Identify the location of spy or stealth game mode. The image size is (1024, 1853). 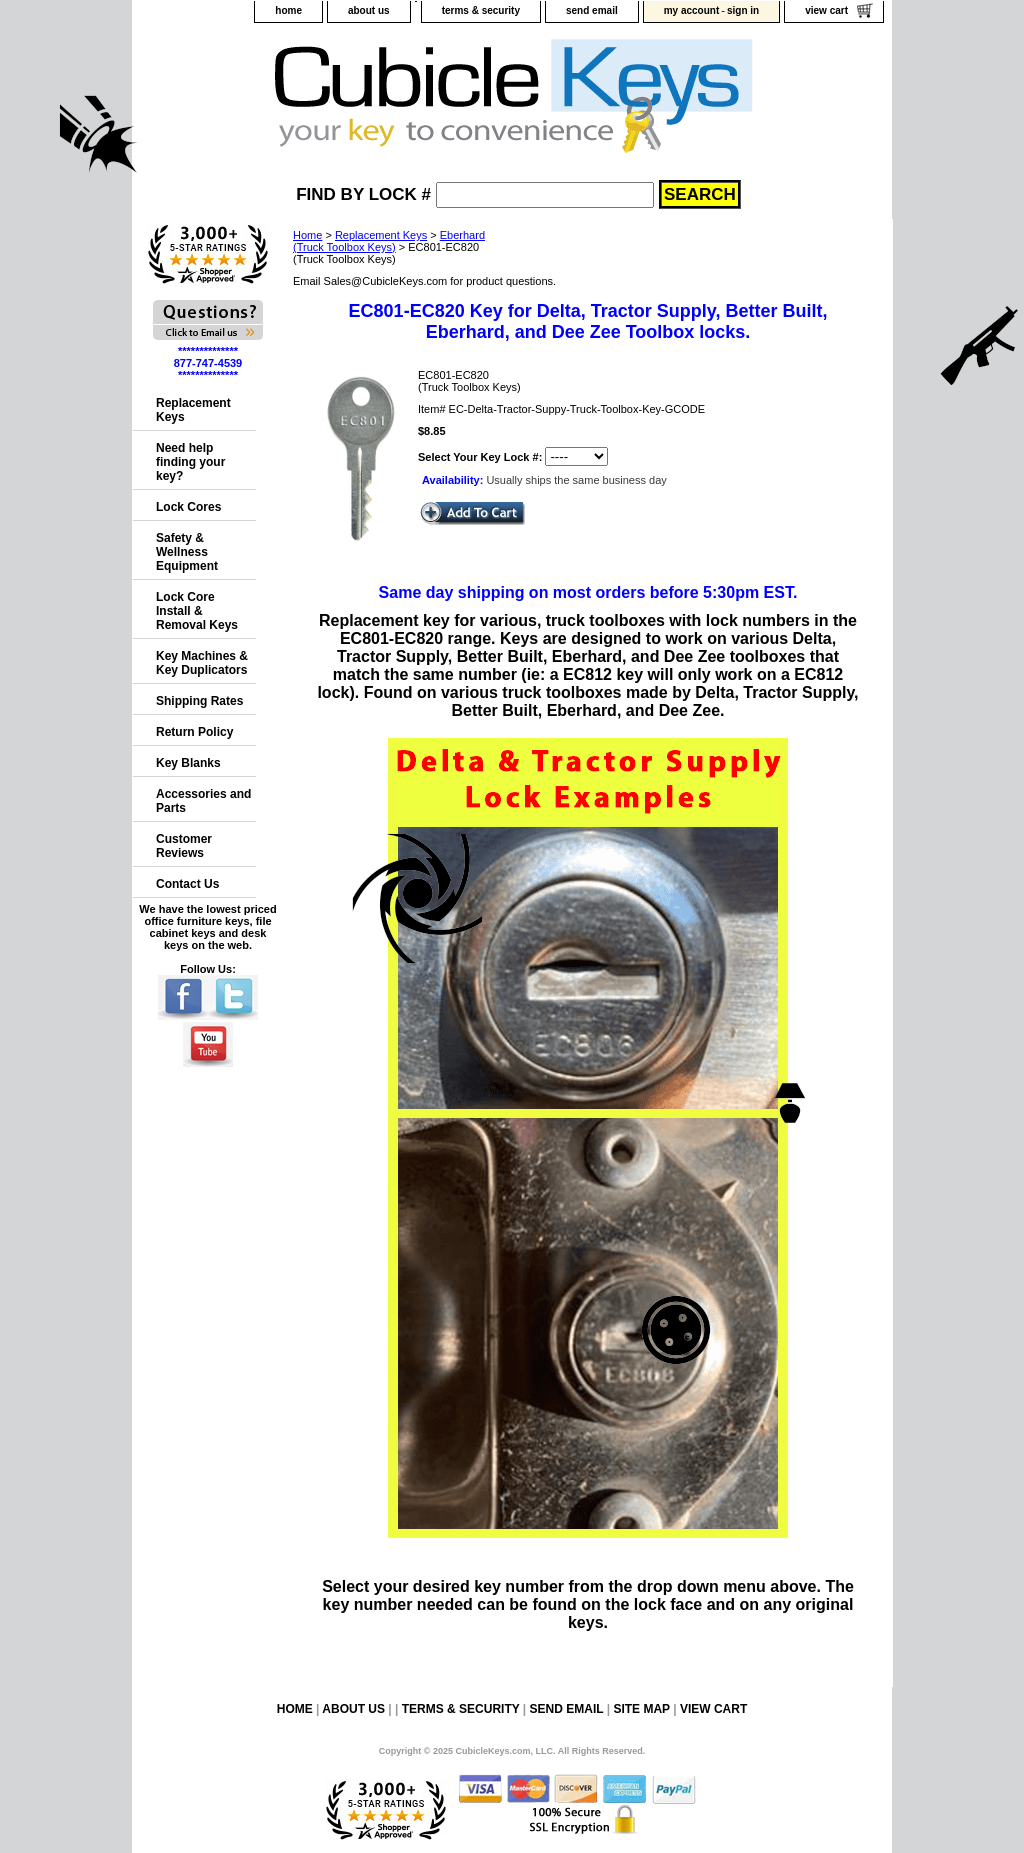
(417, 898).